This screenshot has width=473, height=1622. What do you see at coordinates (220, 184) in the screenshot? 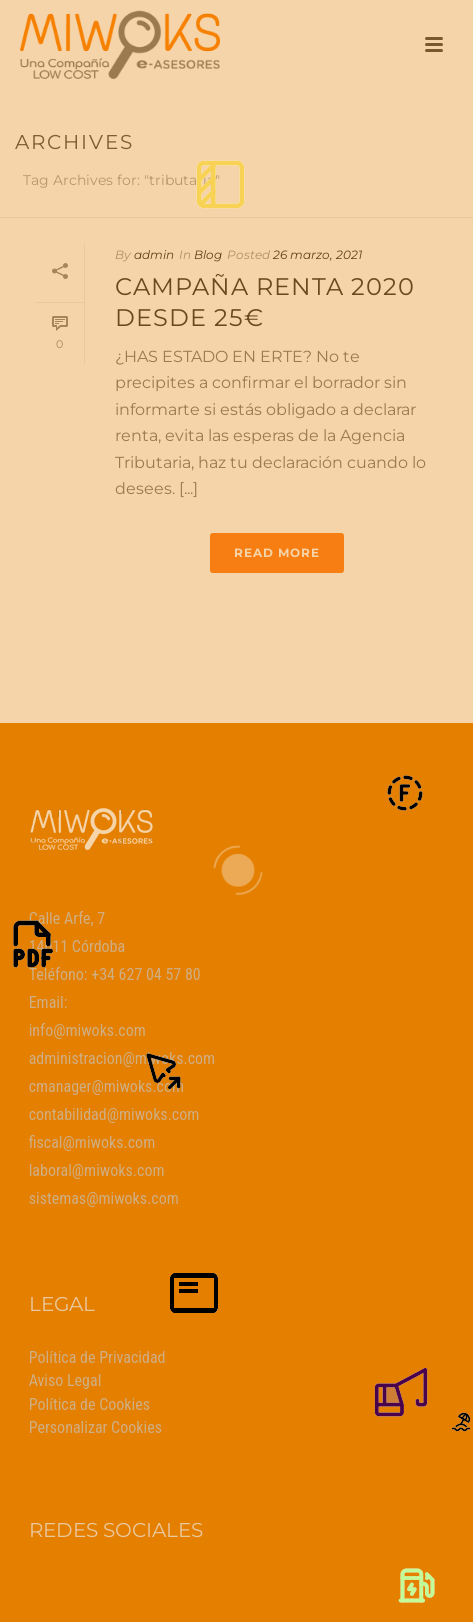
I see `freeze the left column in a spreadsheet` at bounding box center [220, 184].